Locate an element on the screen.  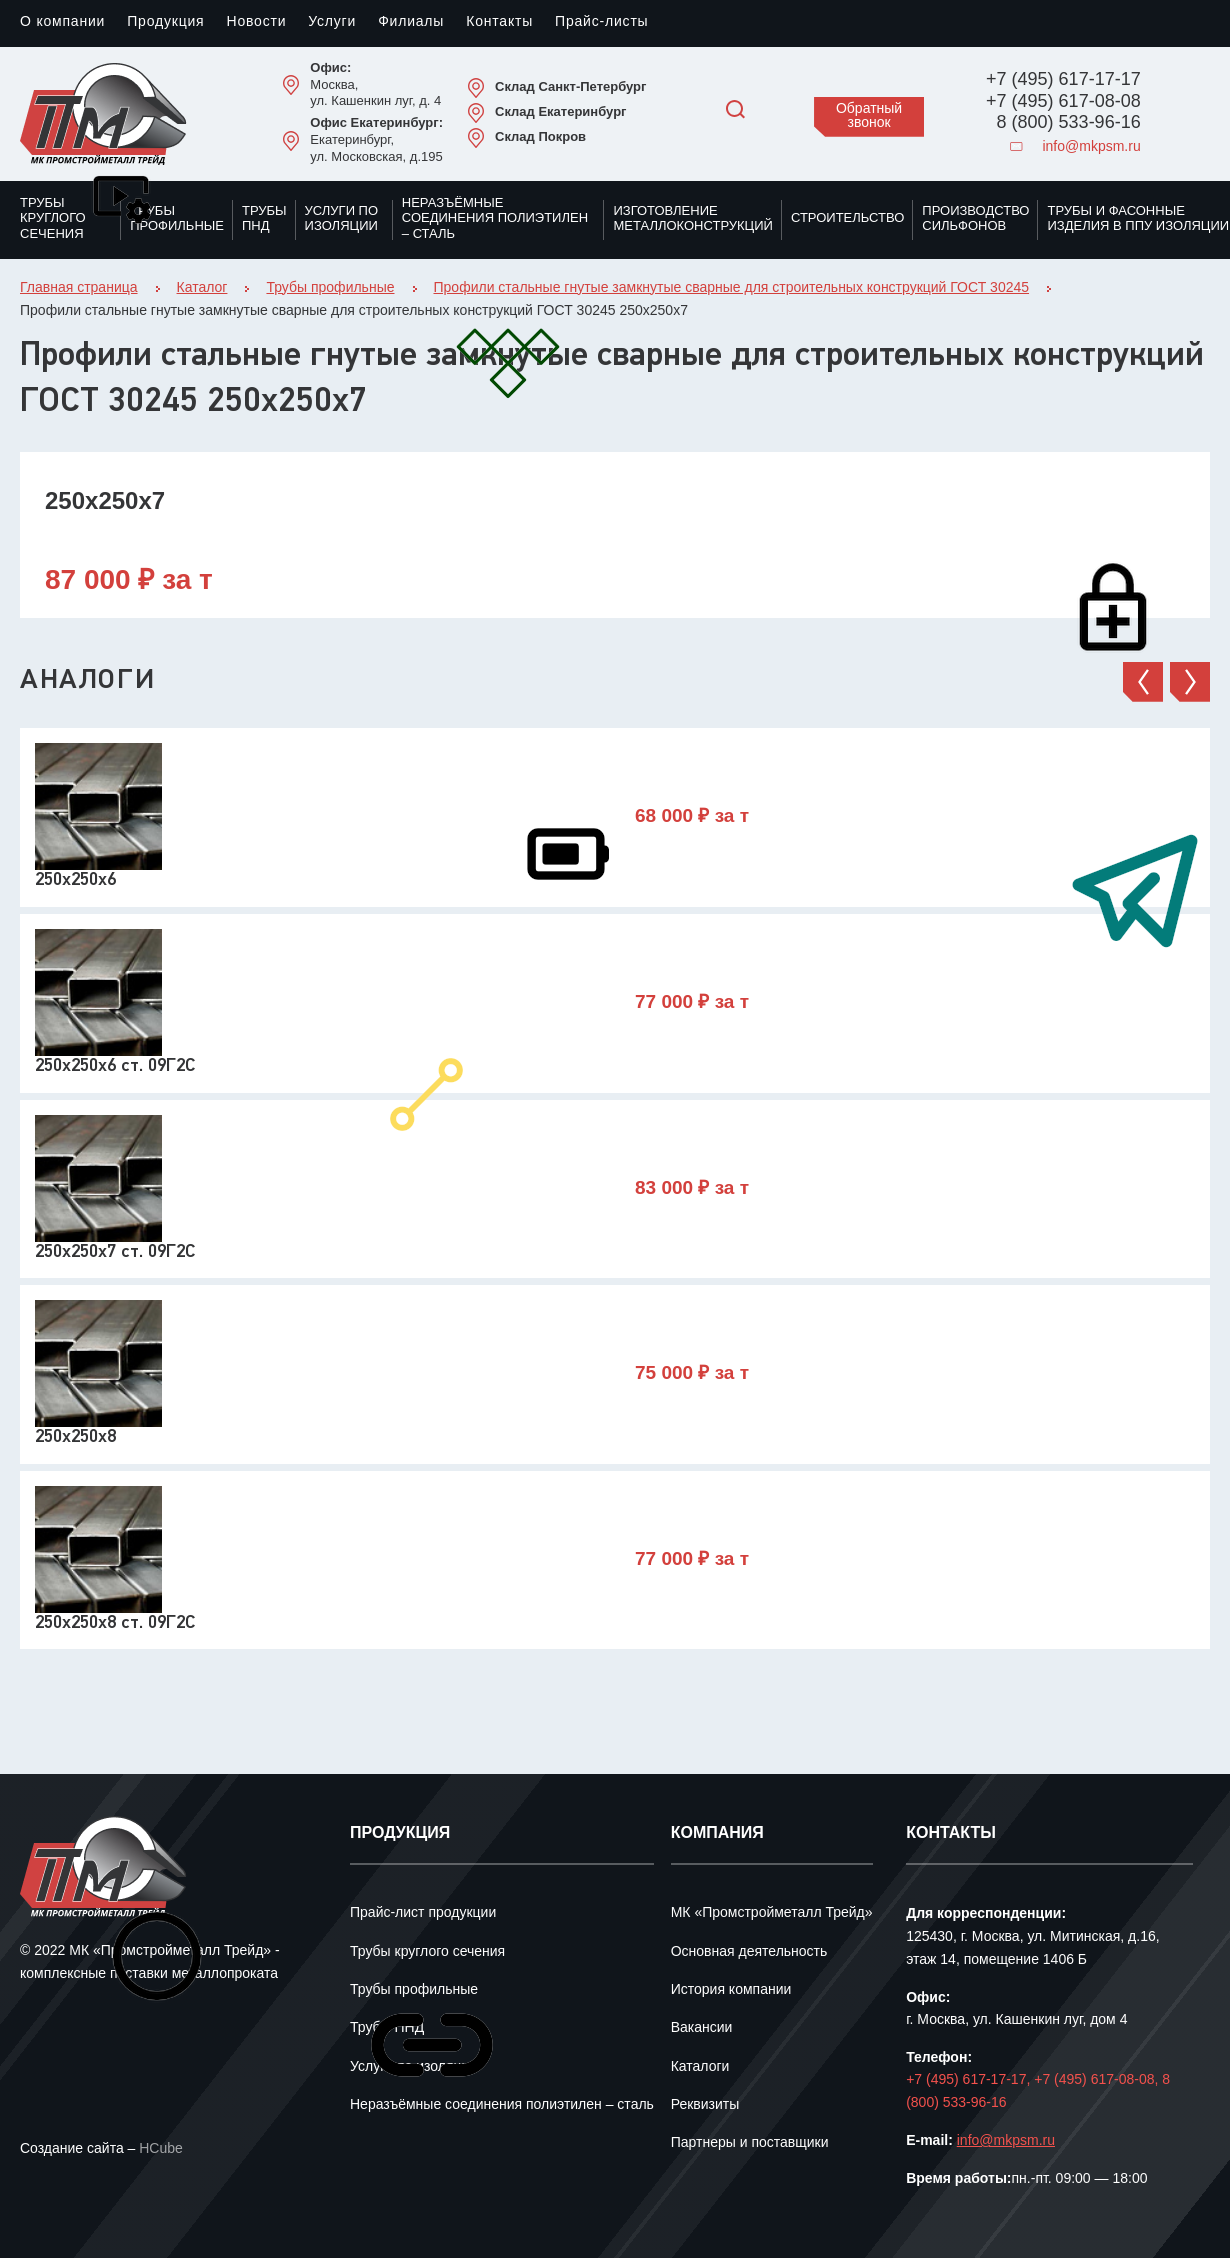
copy or share a link is located at coordinates (432, 2045).